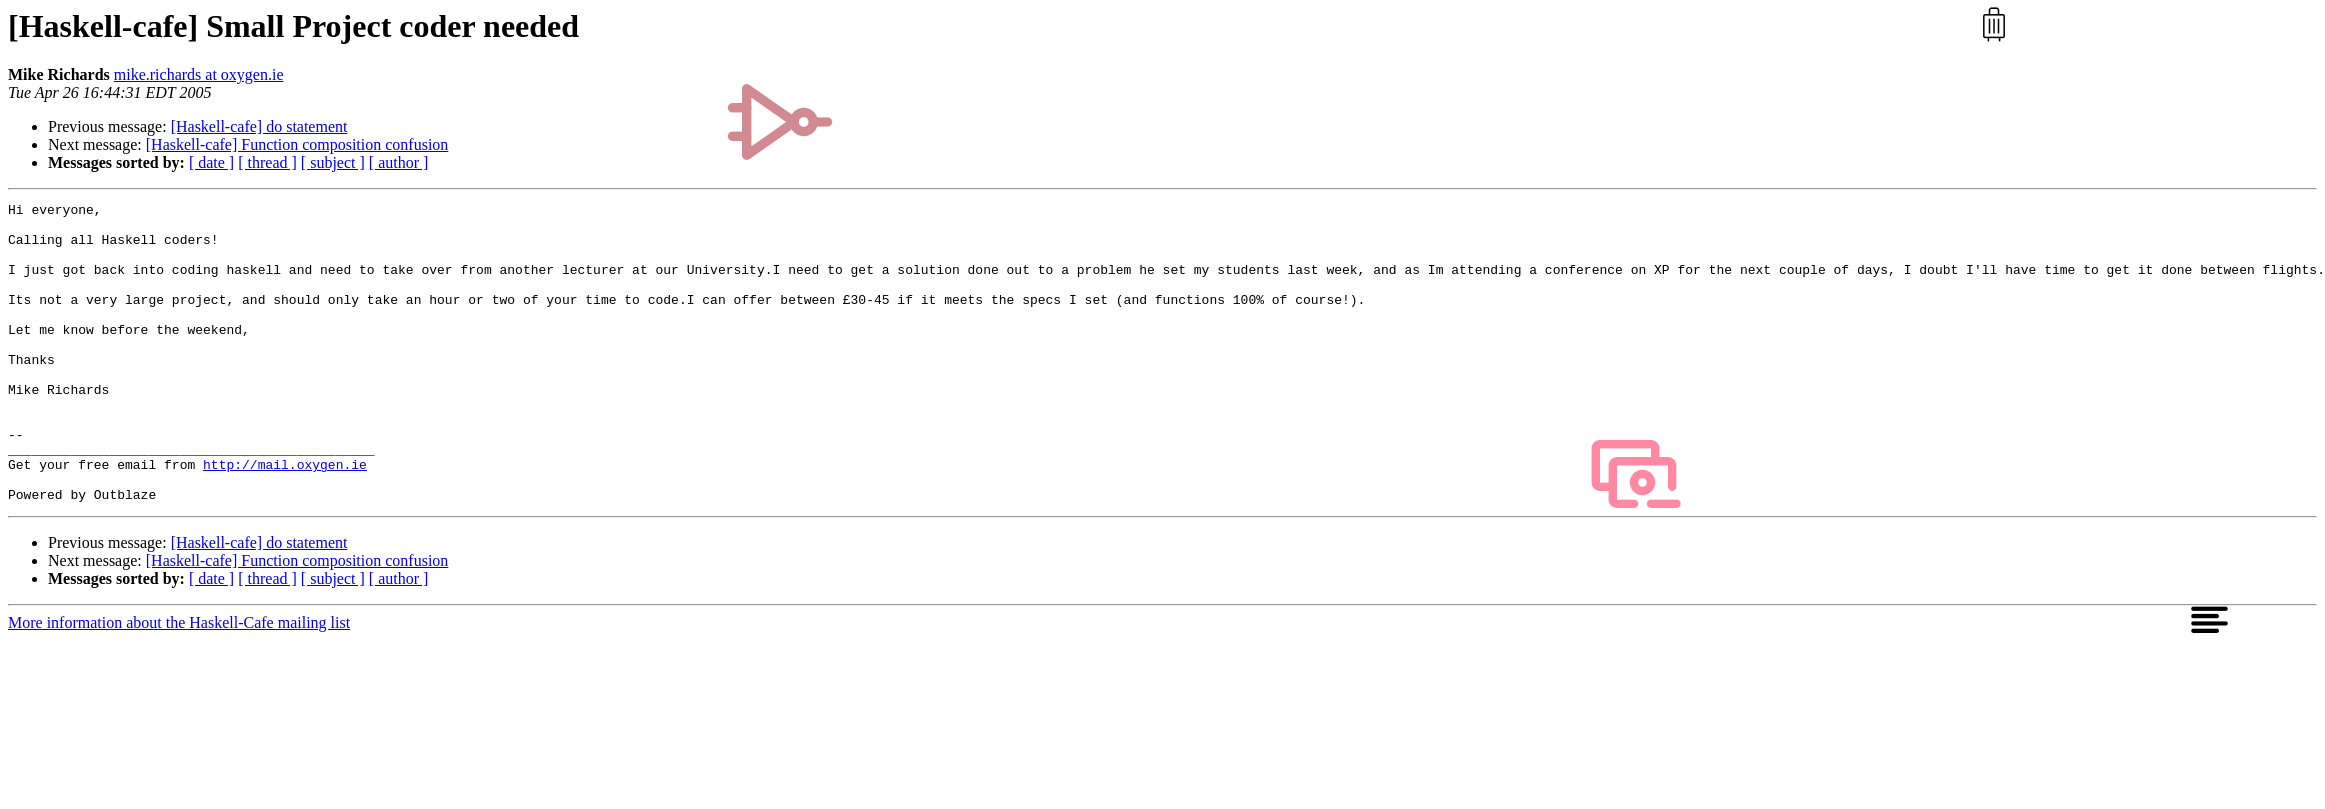 This screenshot has width=2325, height=809. What do you see at coordinates (1634, 474) in the screenshot?
I see `remove funds or decrease balance` at bounding box center [1634, 474].